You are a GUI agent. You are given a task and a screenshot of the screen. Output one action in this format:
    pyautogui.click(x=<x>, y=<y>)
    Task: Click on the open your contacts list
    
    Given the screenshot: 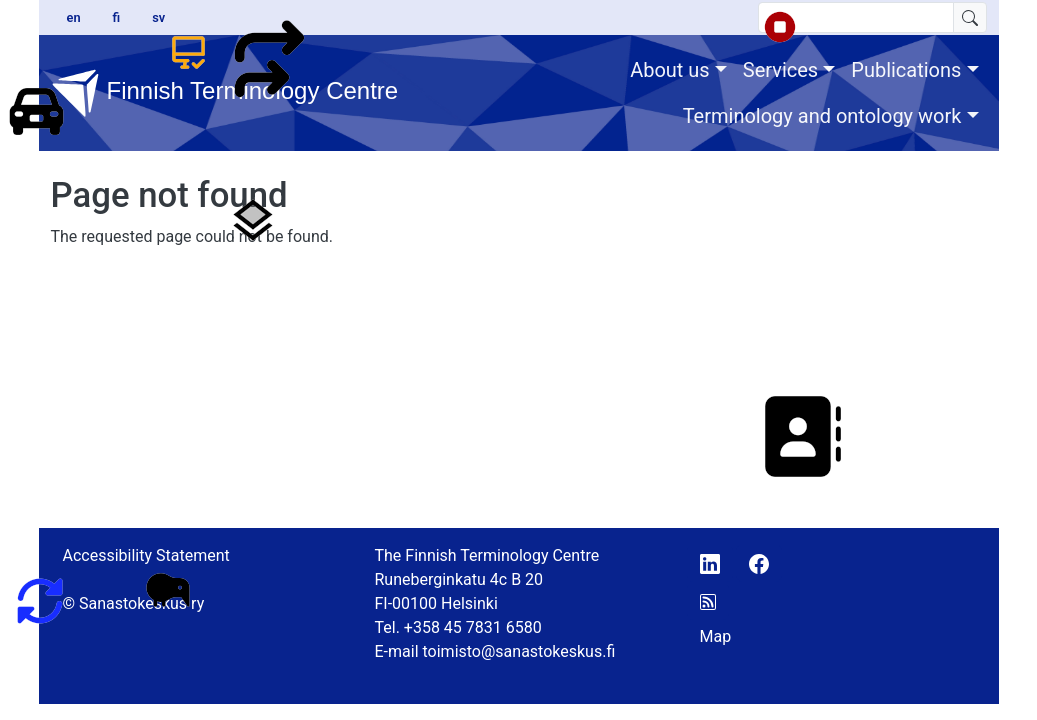 What is the action you would take?
    pyautogui.click(x=800, y=436)
    